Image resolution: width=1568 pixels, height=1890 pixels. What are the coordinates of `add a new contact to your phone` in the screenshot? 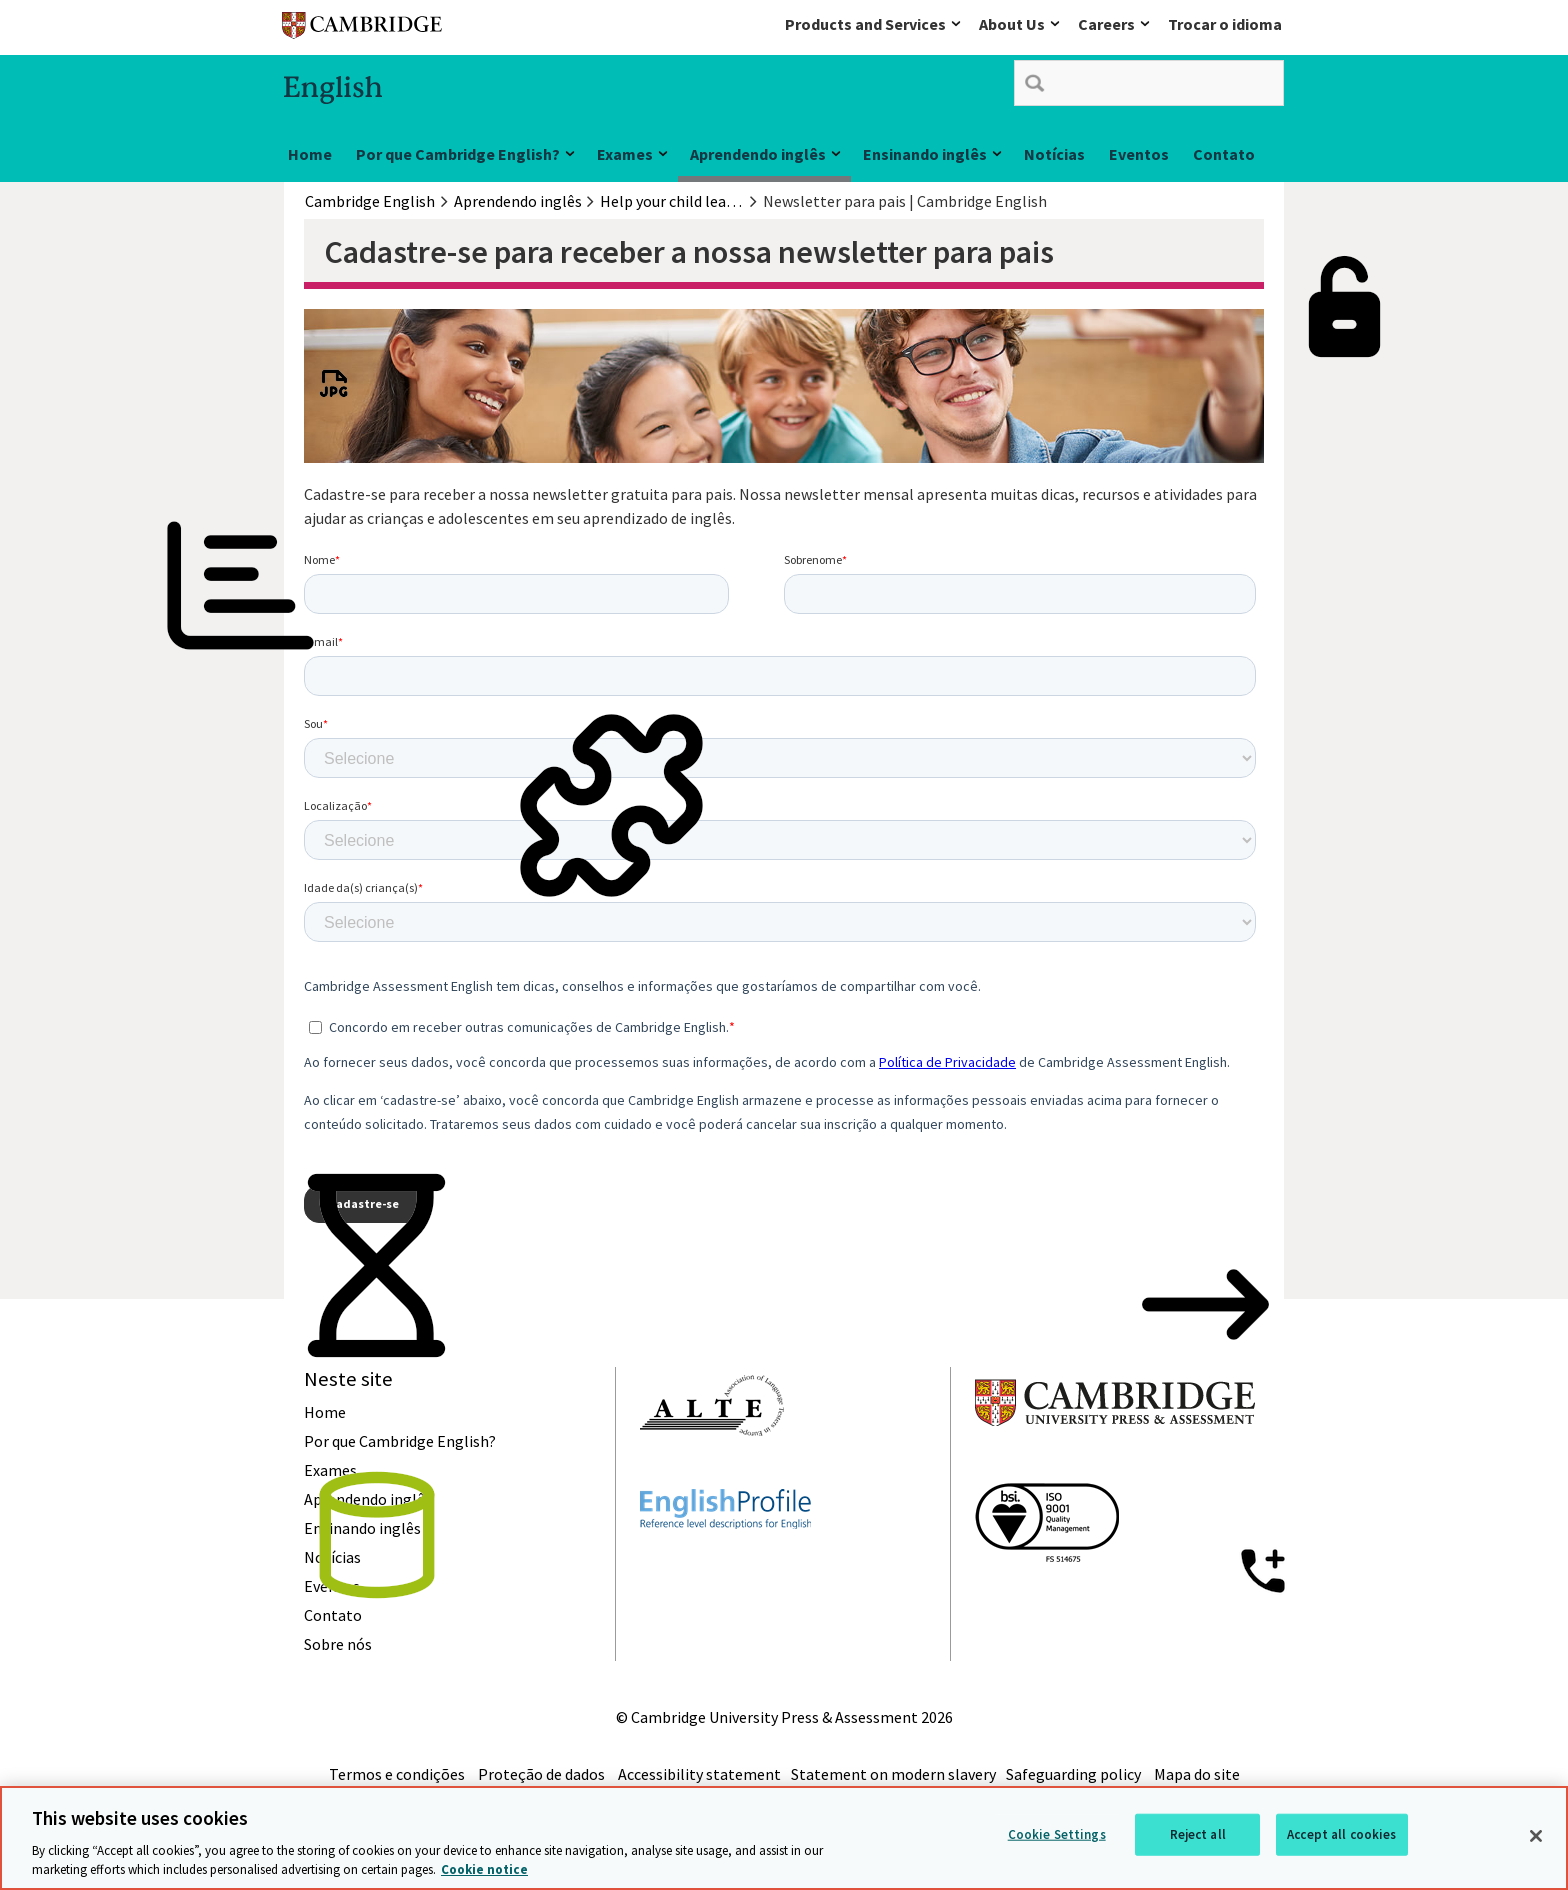 It's located at (1263, 1571).